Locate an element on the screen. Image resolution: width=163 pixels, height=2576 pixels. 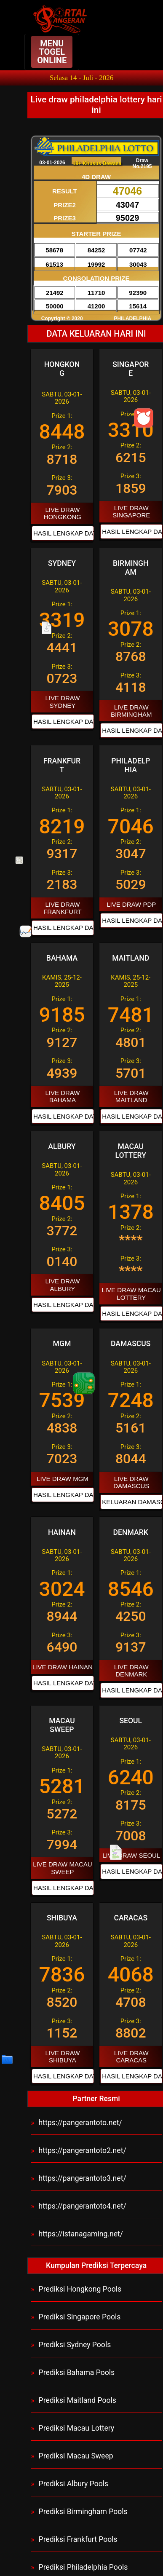
open plots graphing application is located at coordinates (25, 931).